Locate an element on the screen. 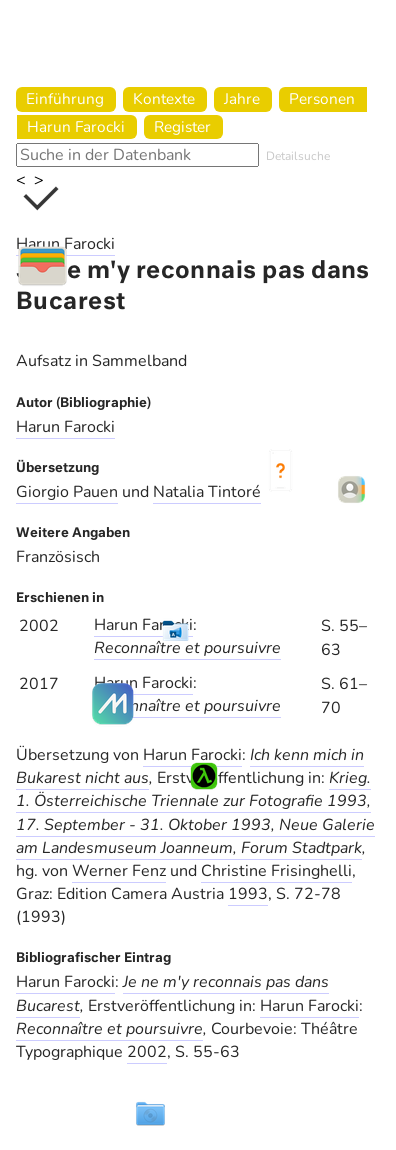 This screenshot has width=396, height=1150. access wallet settings and preferences is located at coordinates (42, 265).